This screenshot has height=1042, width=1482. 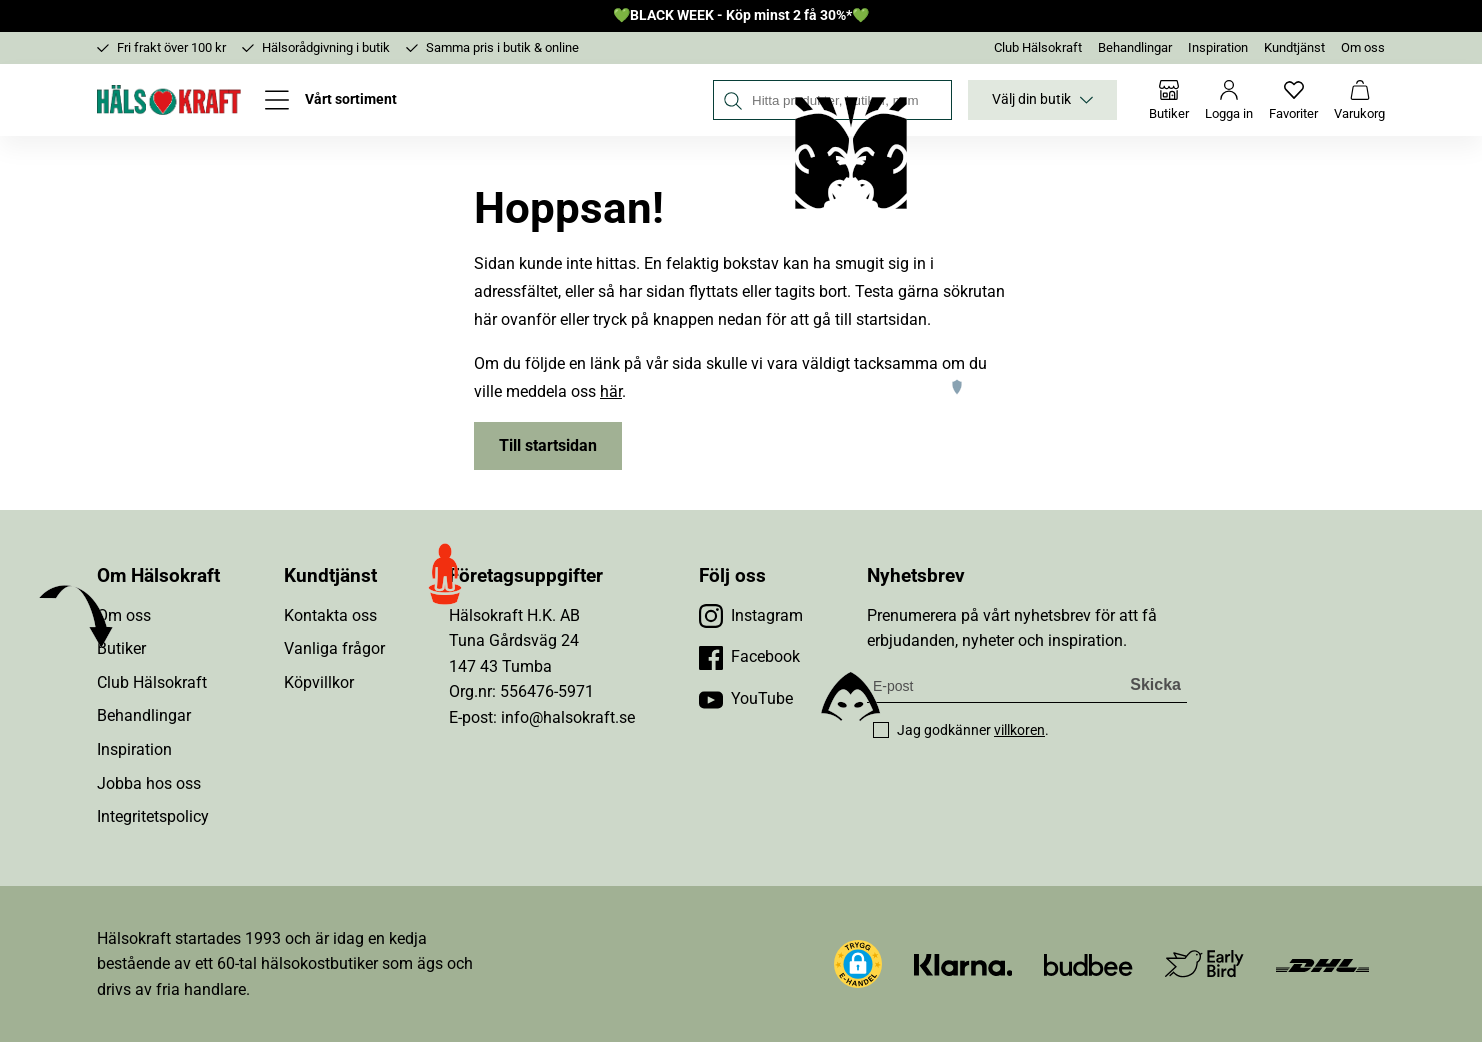 I want to click on indicates a versus or battle mode, so click(x=851, y=153).